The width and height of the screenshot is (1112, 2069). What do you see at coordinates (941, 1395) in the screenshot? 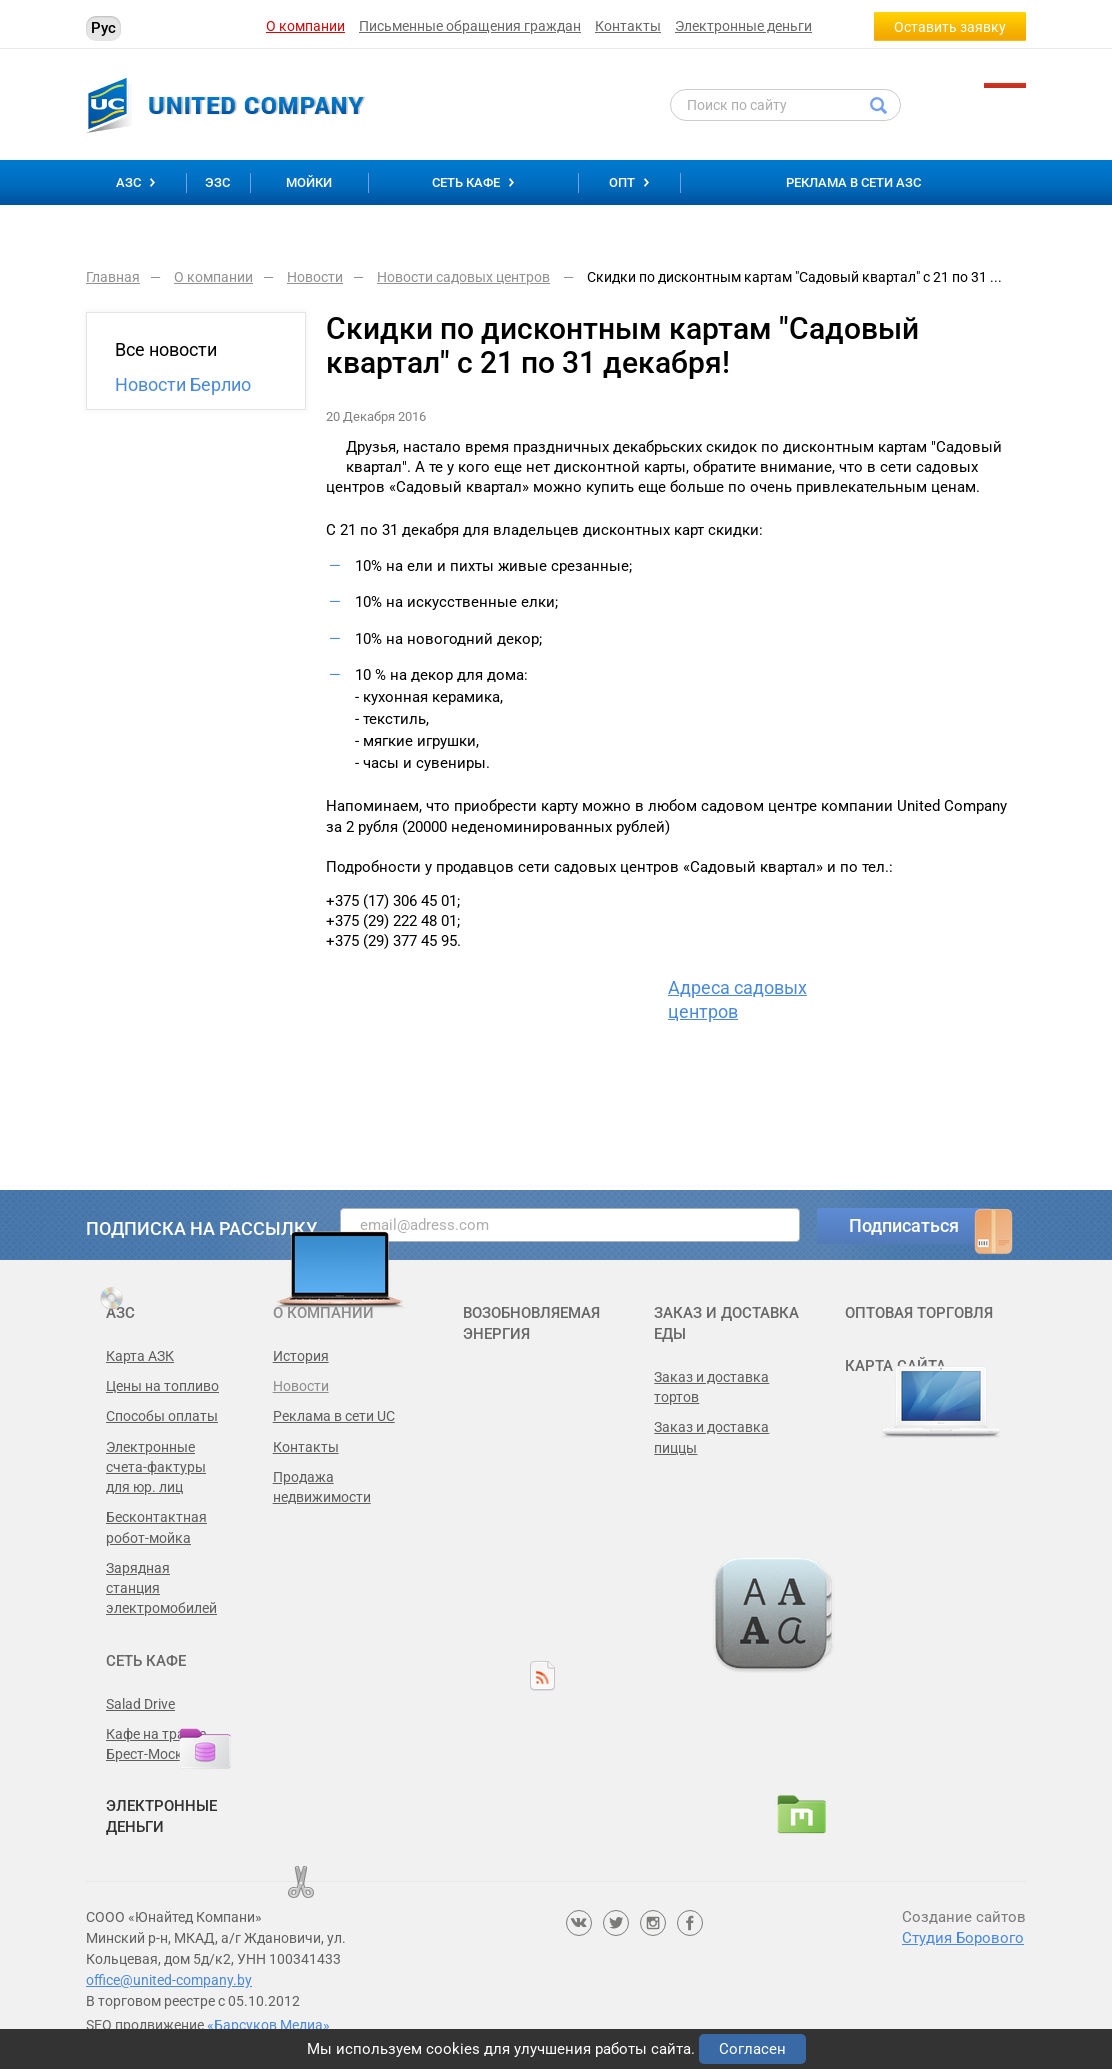
I see `indicates a connected macbook device` at bounding box center [941, 1395].